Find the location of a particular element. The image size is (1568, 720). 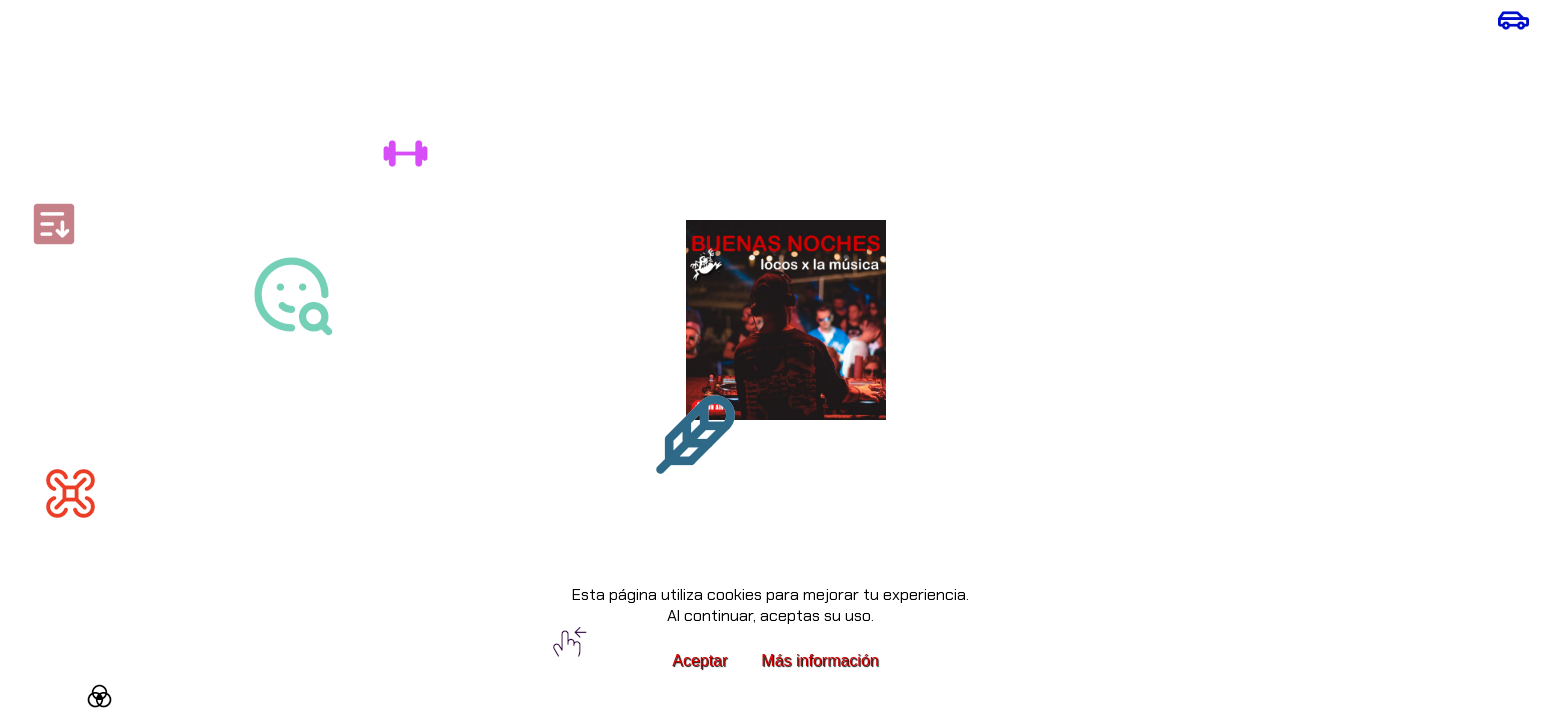

access vehicle or car-related settings is located at coordinates (1513, 19).